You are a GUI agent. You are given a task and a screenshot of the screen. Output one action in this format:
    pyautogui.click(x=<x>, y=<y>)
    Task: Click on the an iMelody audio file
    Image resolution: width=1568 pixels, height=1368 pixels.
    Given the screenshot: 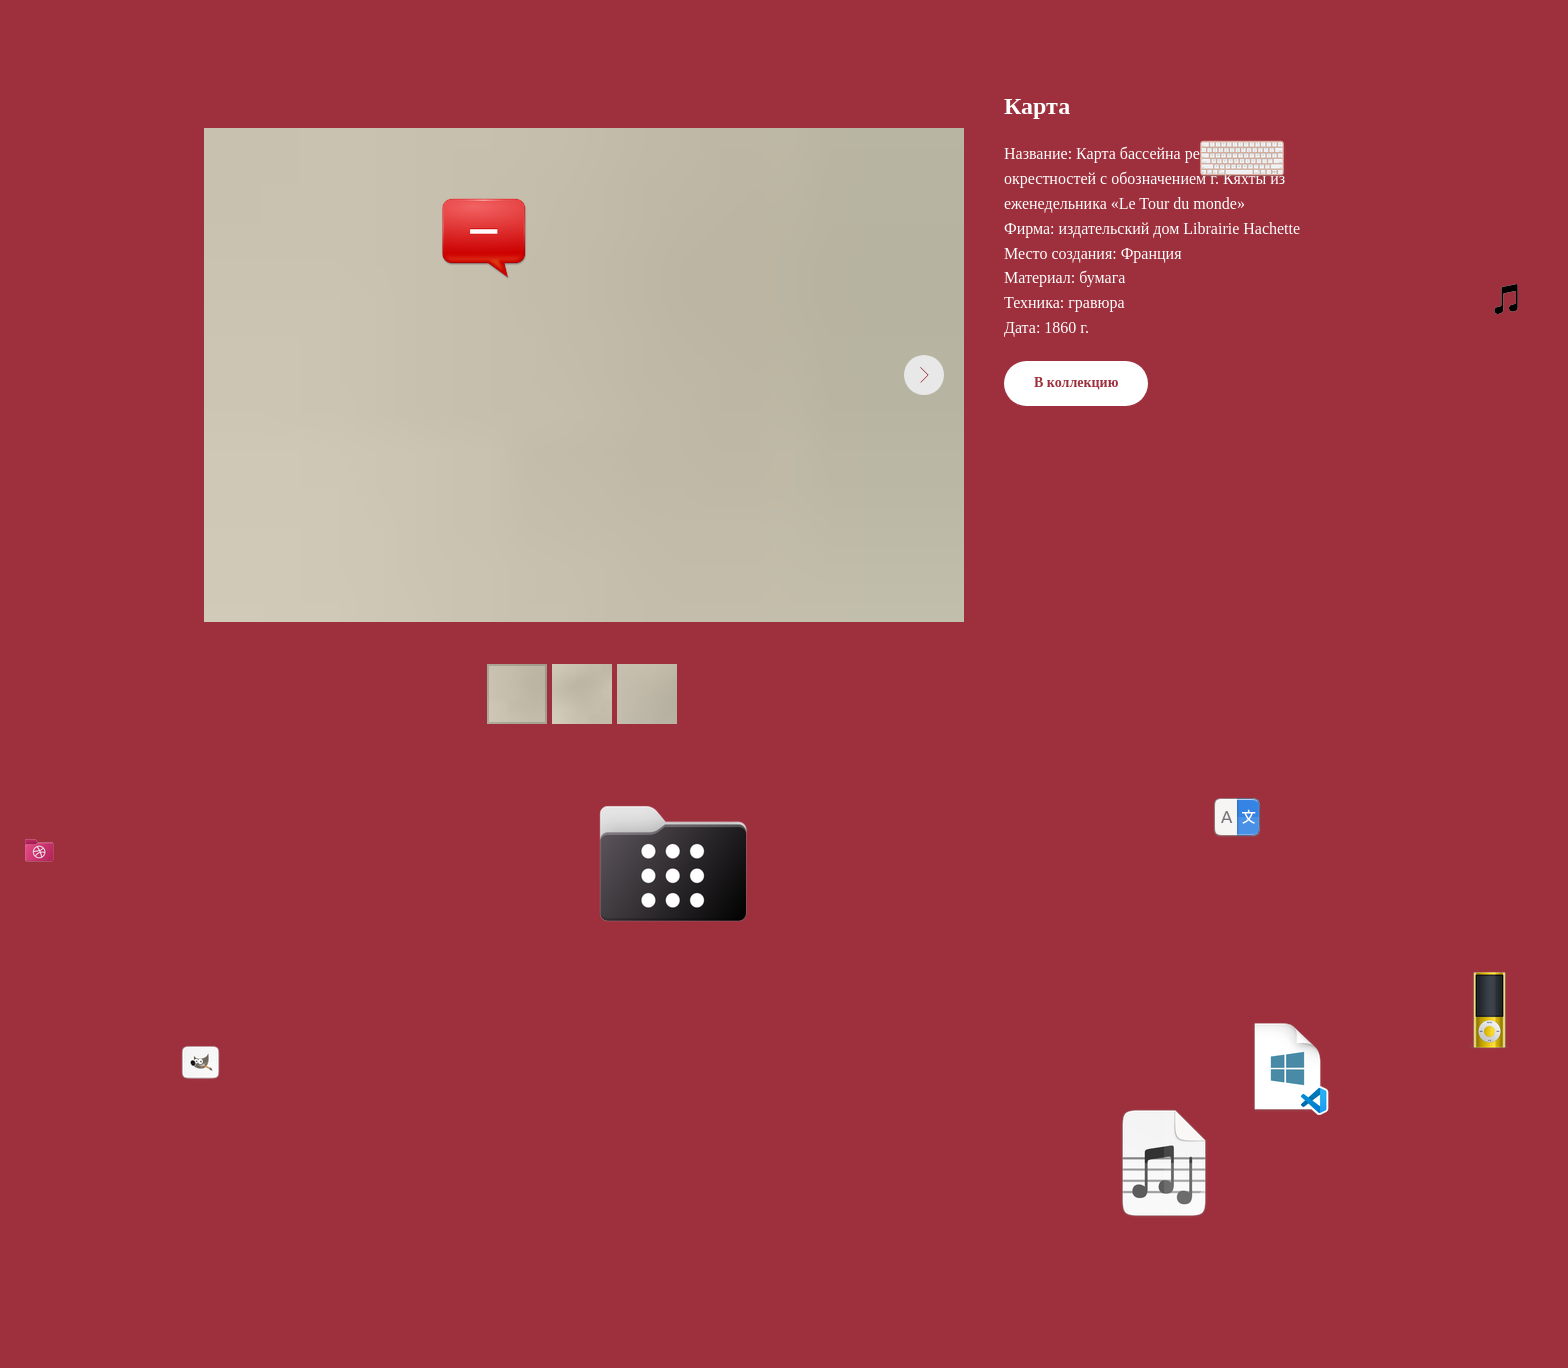 What is the action you would take?
    pyautogui.click(x=1164, y=1163)
    